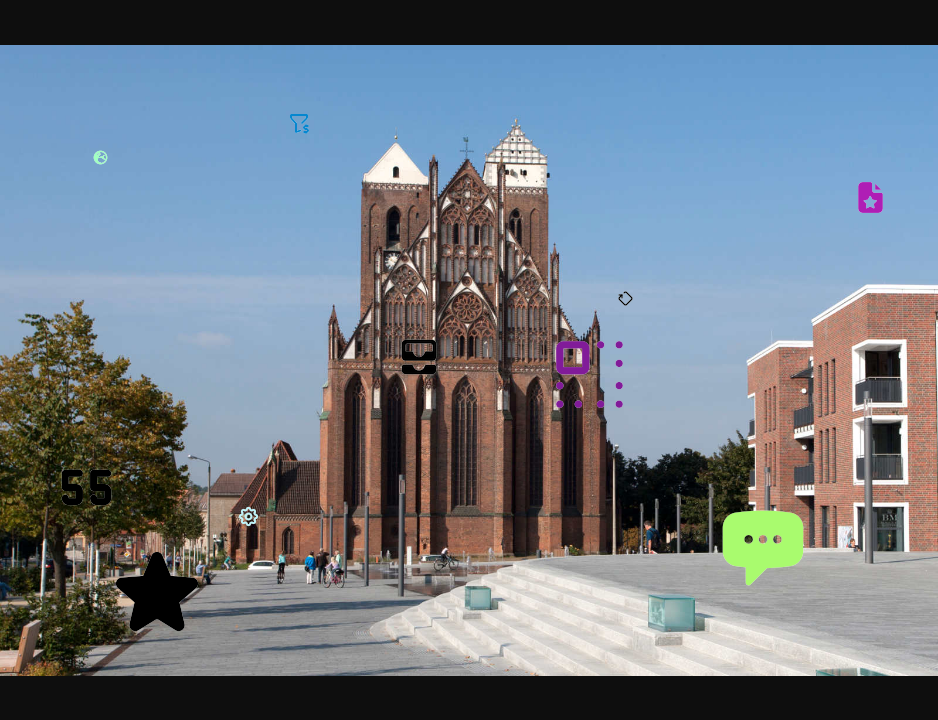 The image size is (938, 720). I want to click on rotate image or element, so click(625, 298).